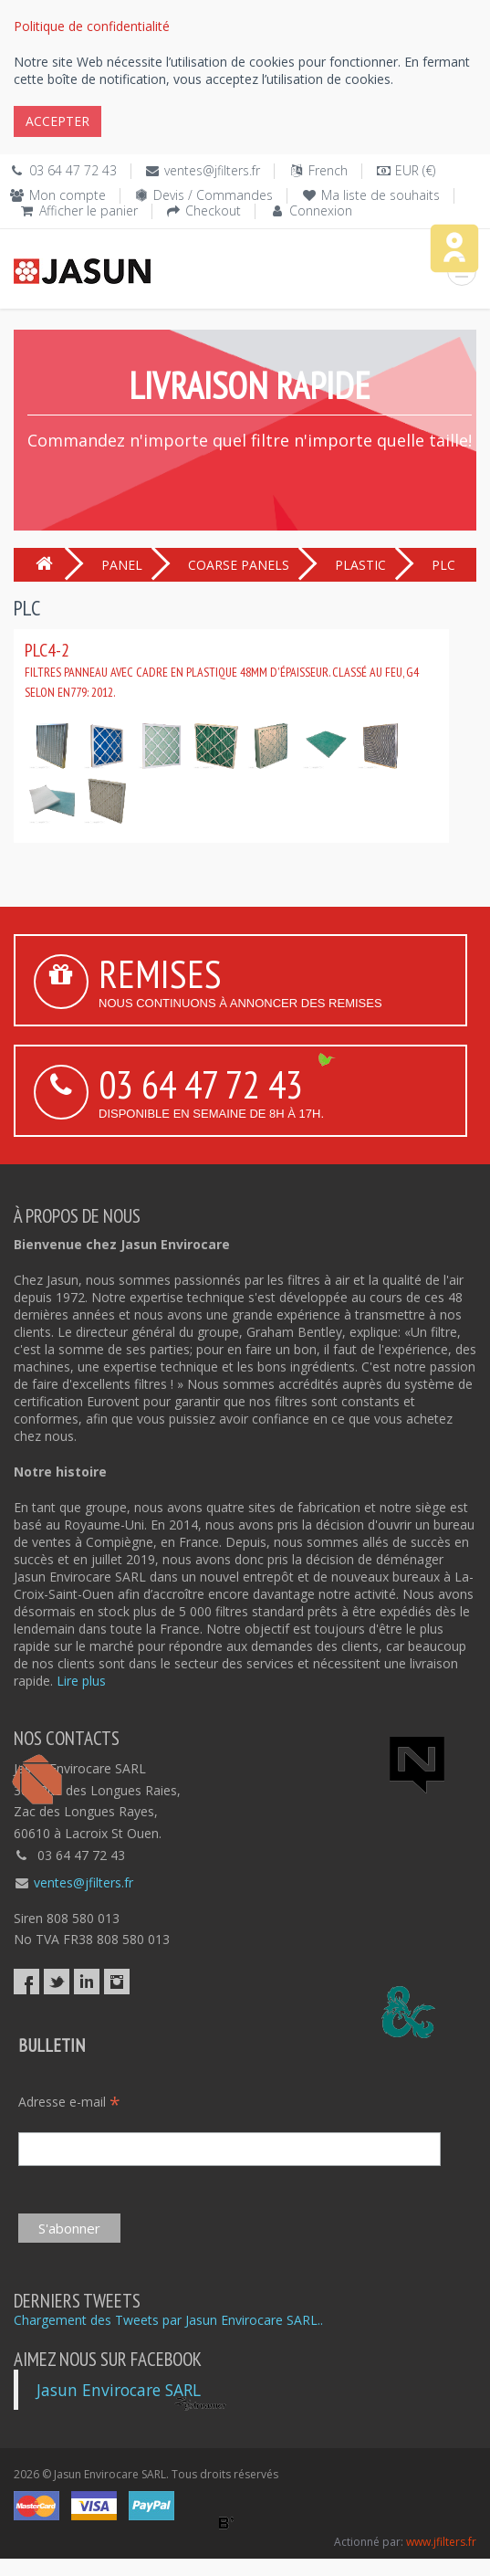 The width and height of the screenshot is (490, 2576). Describe the element at coordinates (226, 2523) in the screenshot. I see `open bloglovin app or website` at that location.